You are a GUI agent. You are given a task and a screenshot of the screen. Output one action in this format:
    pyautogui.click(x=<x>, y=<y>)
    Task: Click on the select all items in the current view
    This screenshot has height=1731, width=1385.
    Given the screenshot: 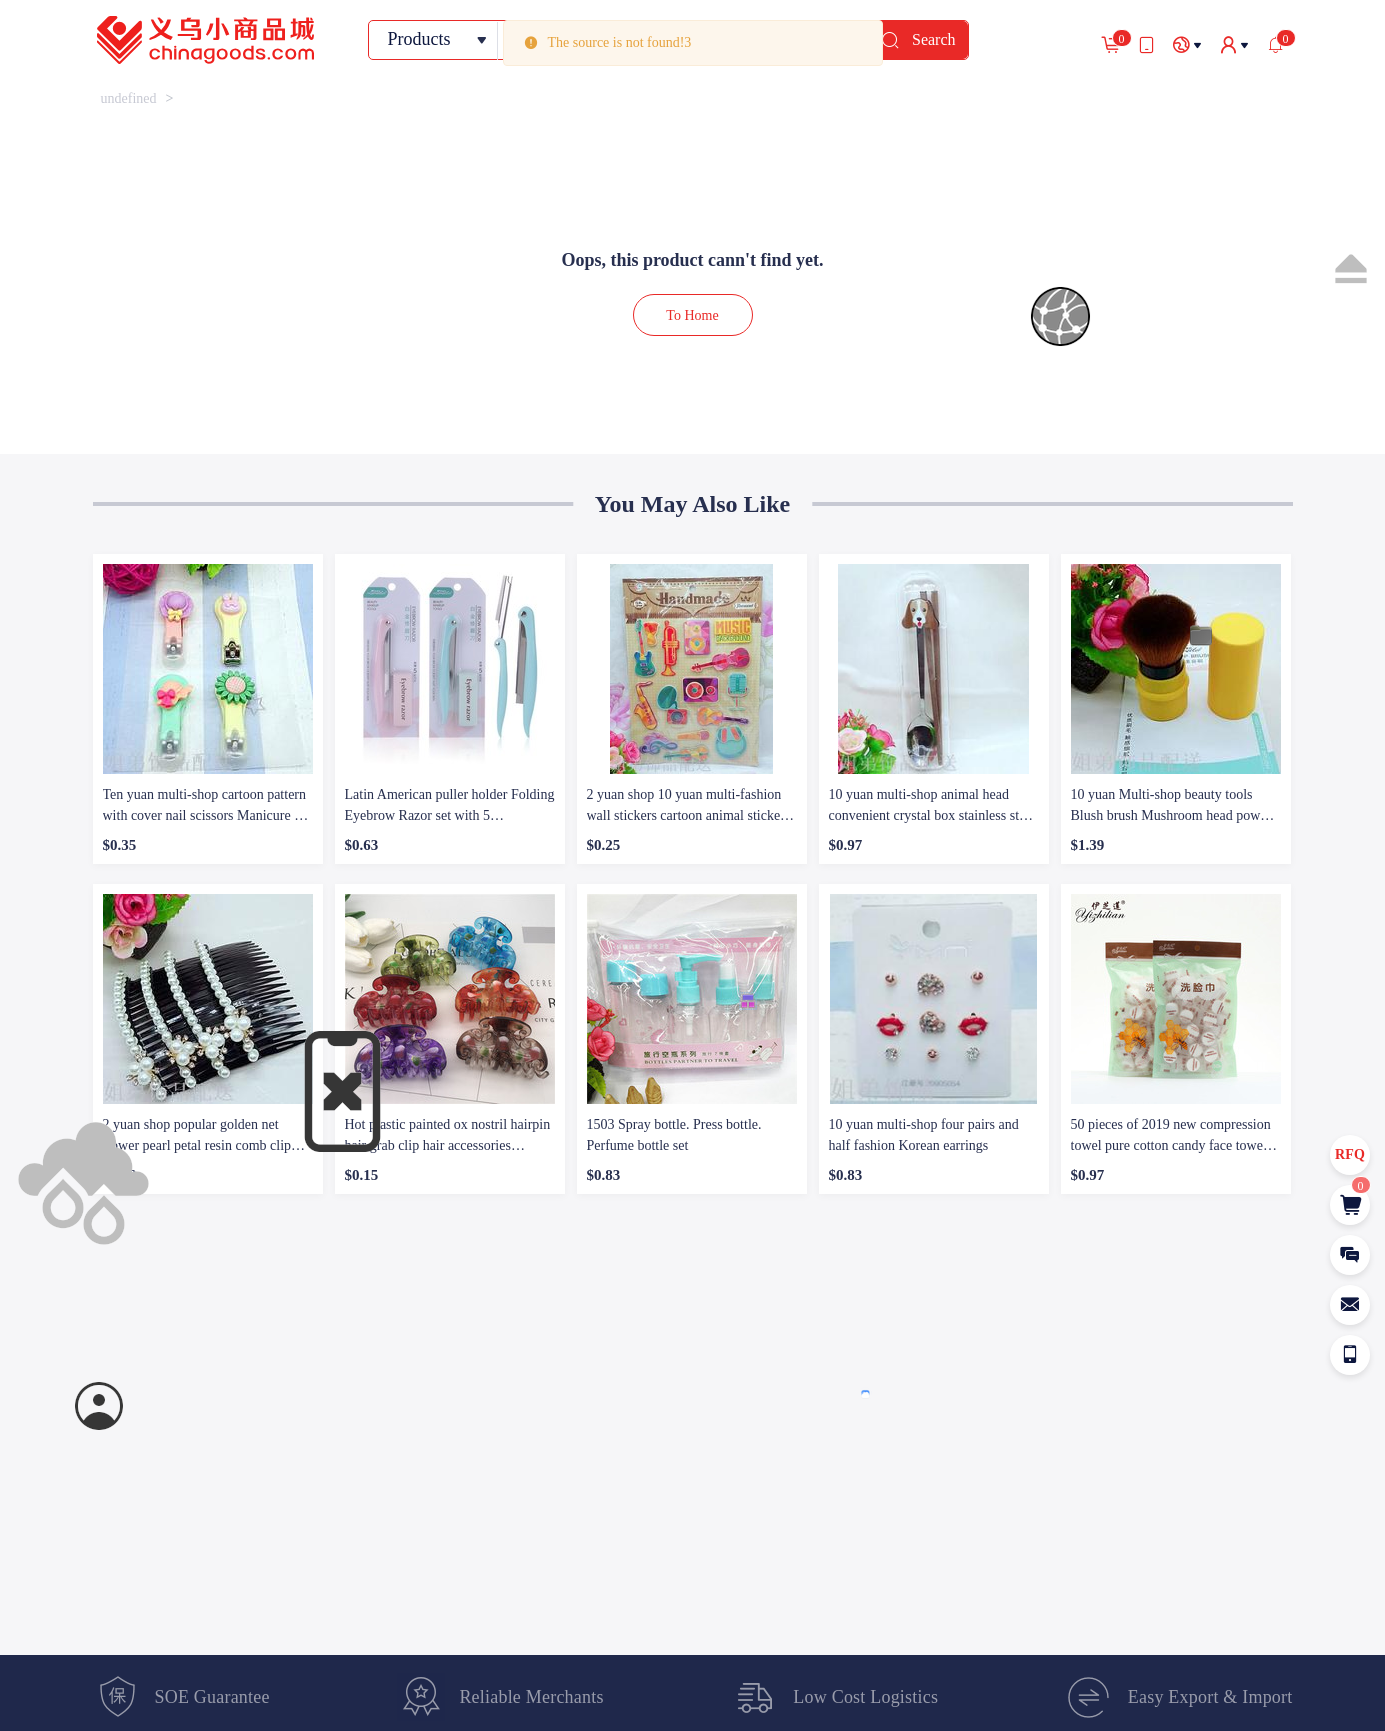 What is the action you would take?
    pyautogui.click(x=748, y=1001)
    